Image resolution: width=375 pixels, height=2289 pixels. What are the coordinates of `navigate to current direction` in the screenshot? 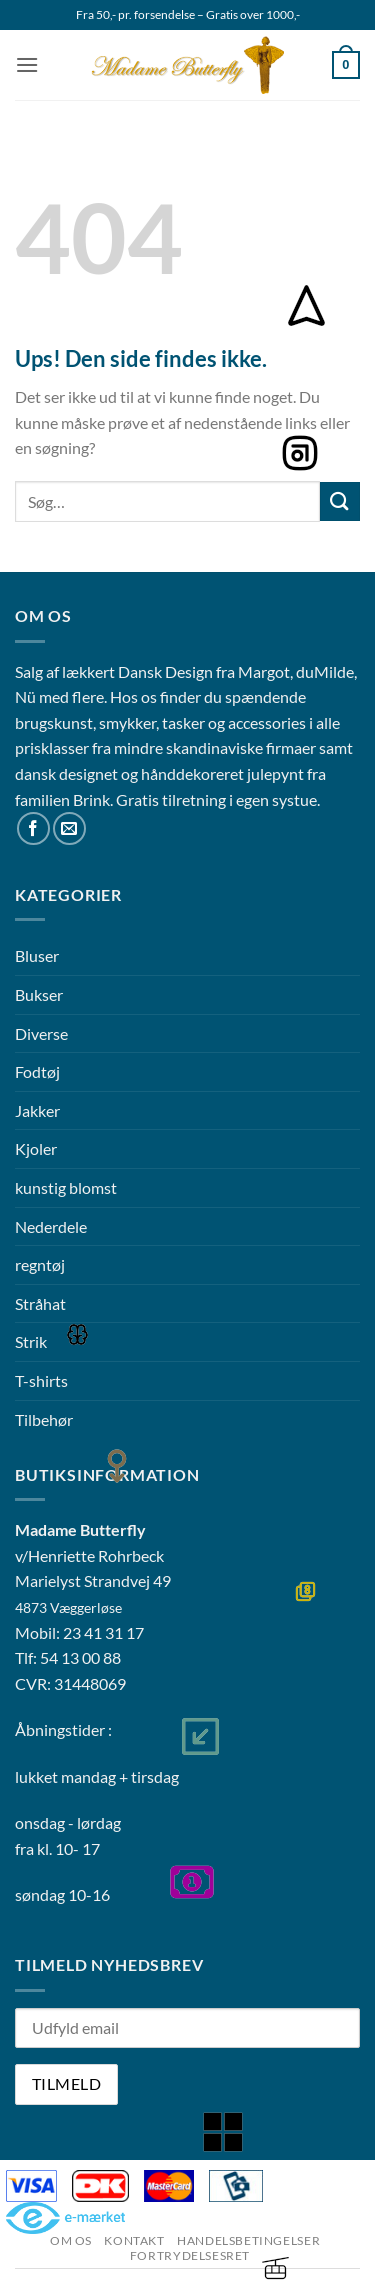 It's located at (306, 305).